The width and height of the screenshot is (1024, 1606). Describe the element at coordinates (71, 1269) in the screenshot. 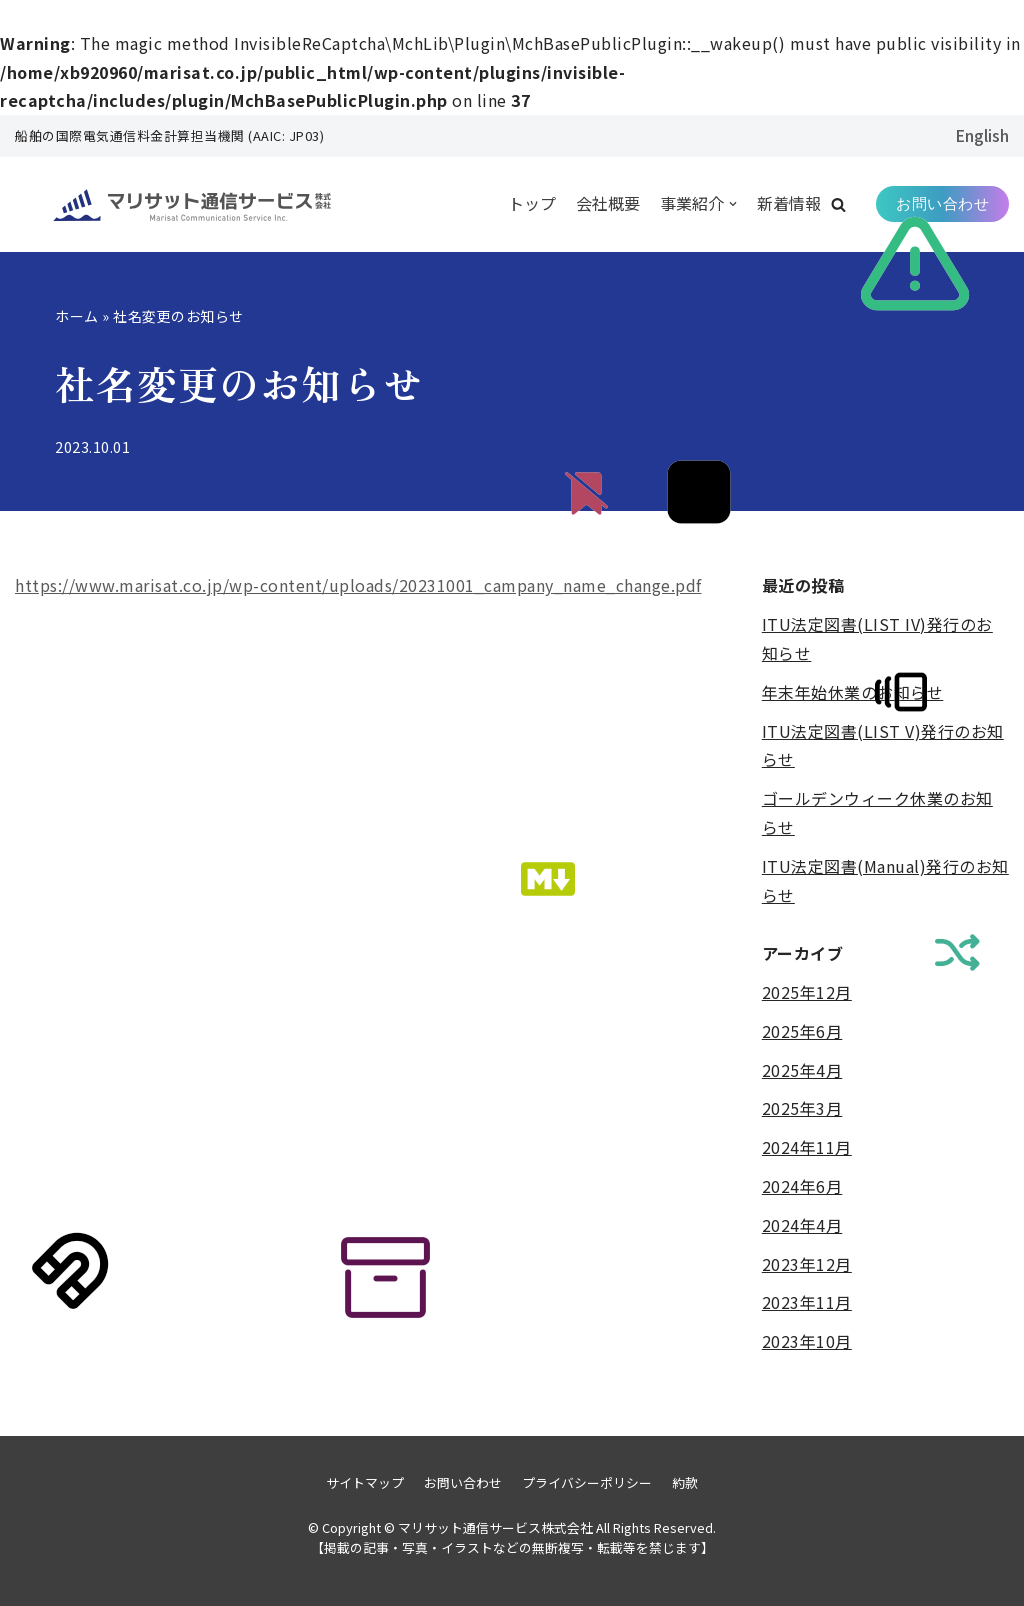

I see `activate magnetic snap or alignment tool` at that location.